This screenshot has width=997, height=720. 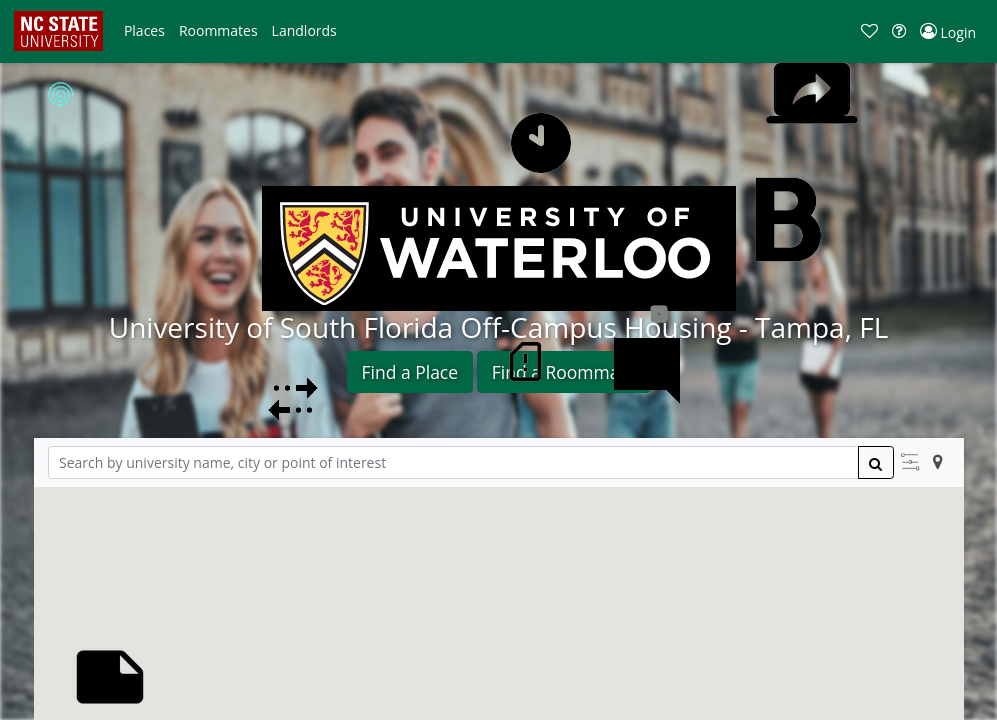 I want to click on indicates the current time is 10 o'clock, so click(x=541, y=143).